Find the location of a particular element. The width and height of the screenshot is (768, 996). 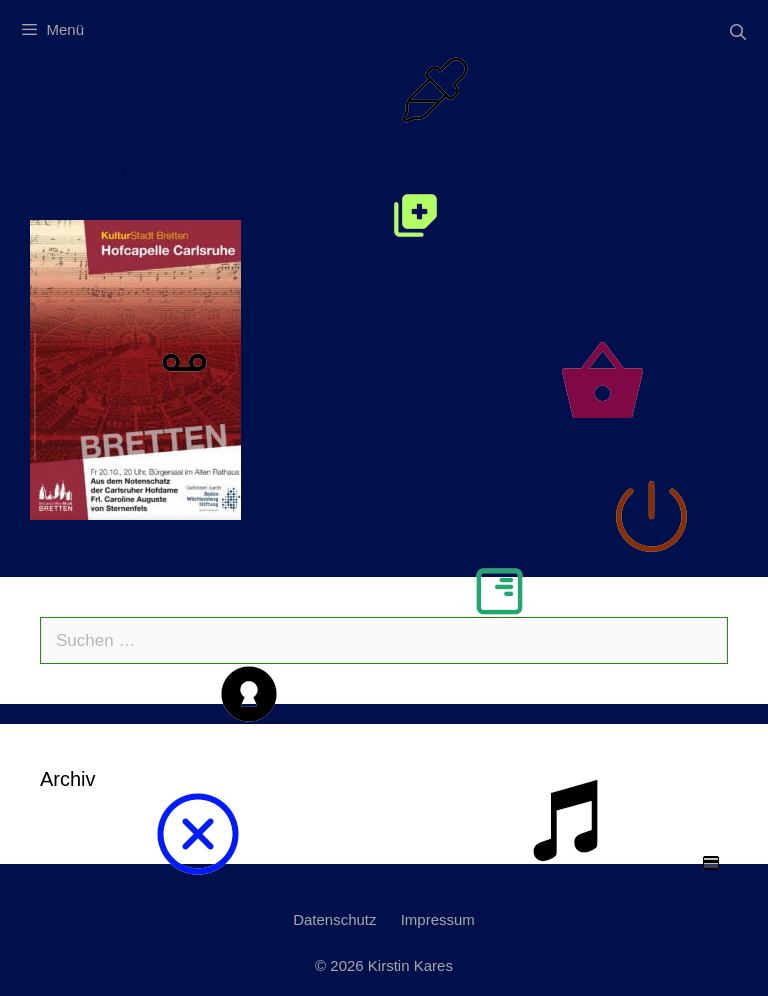

align content to the top-right corner is located at coordinates (499, 591).